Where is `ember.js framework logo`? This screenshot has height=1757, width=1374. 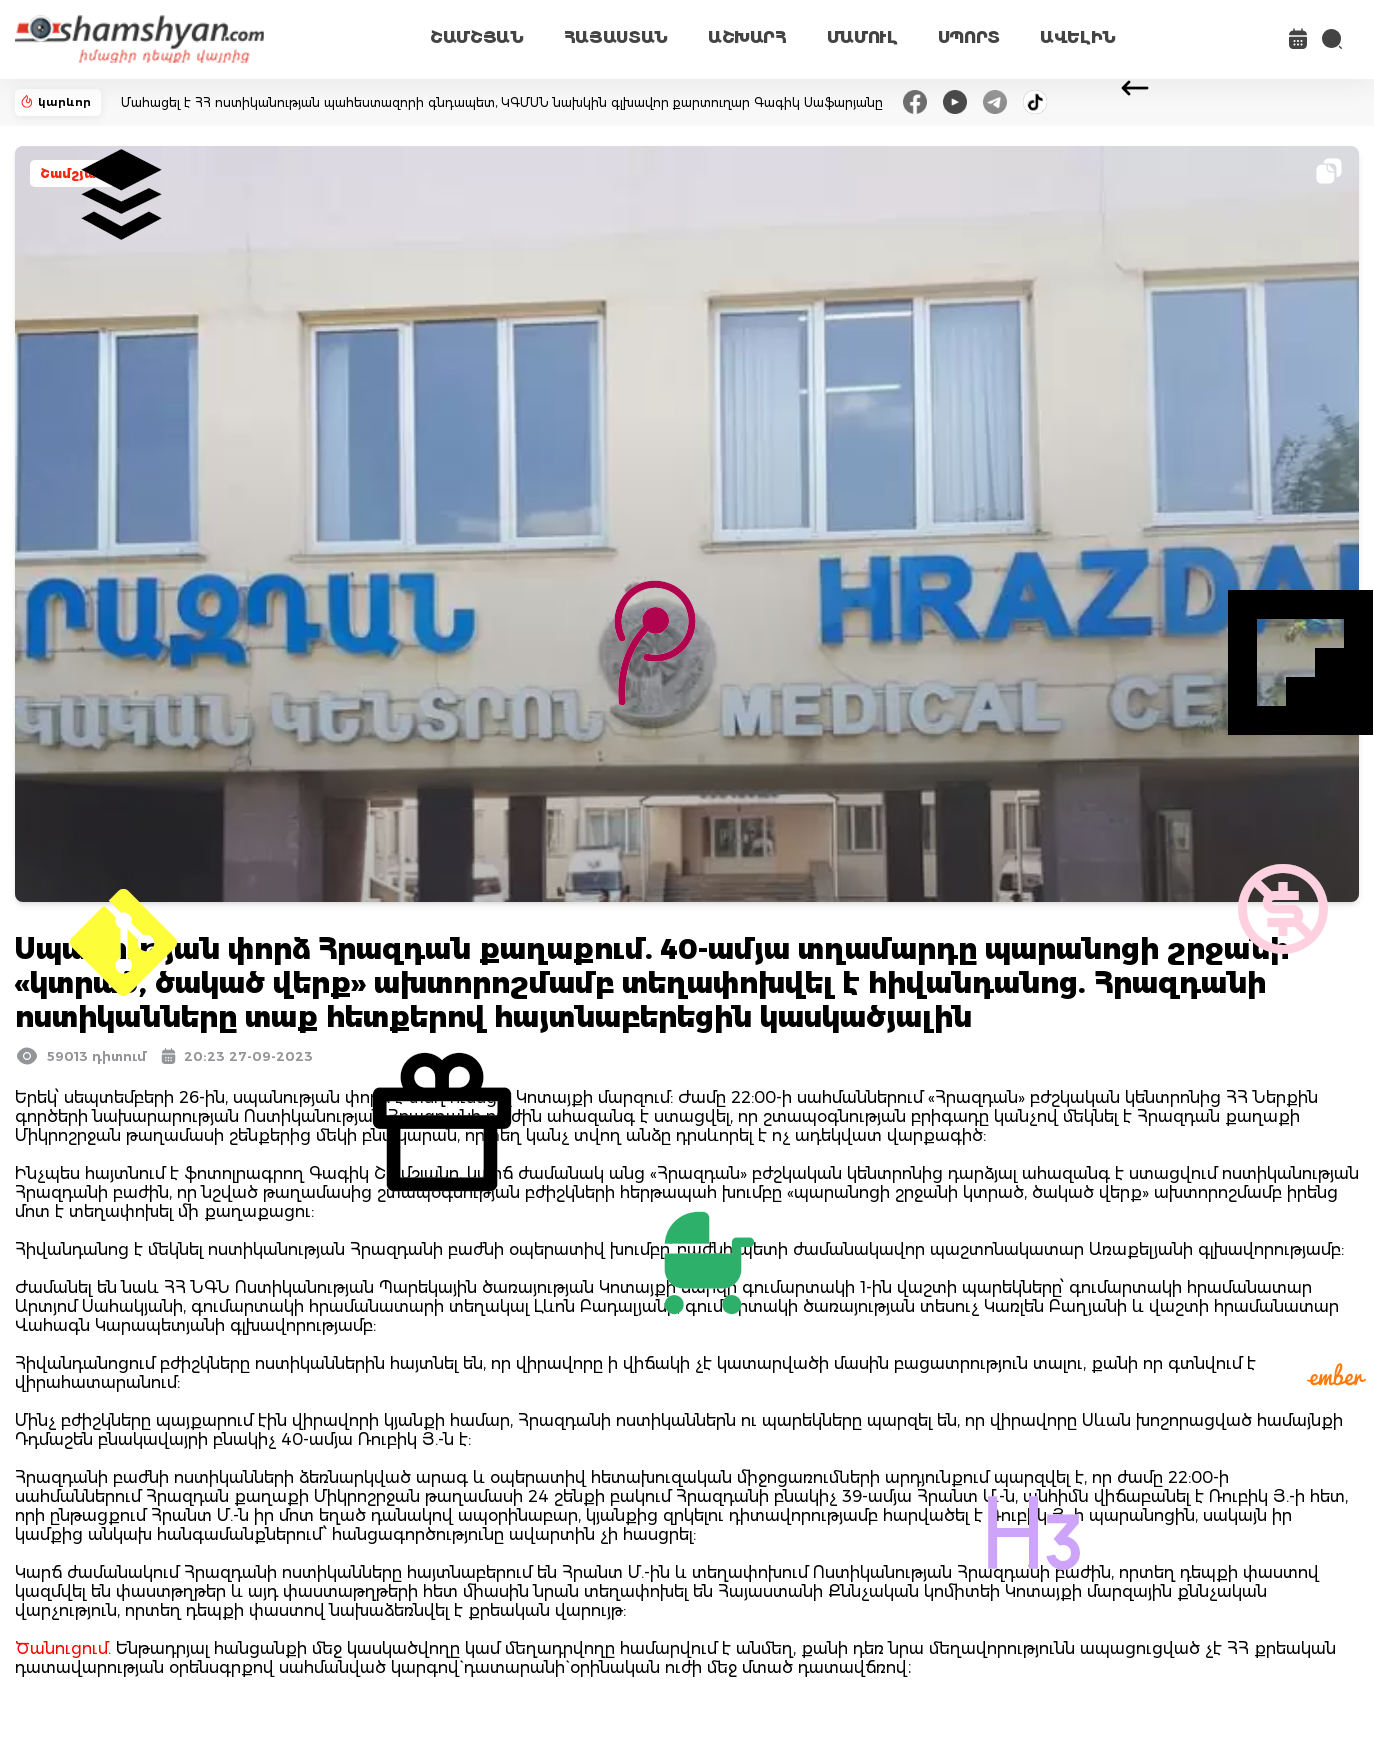 ember.js framework logo is located at coordinates (1336, 1379).